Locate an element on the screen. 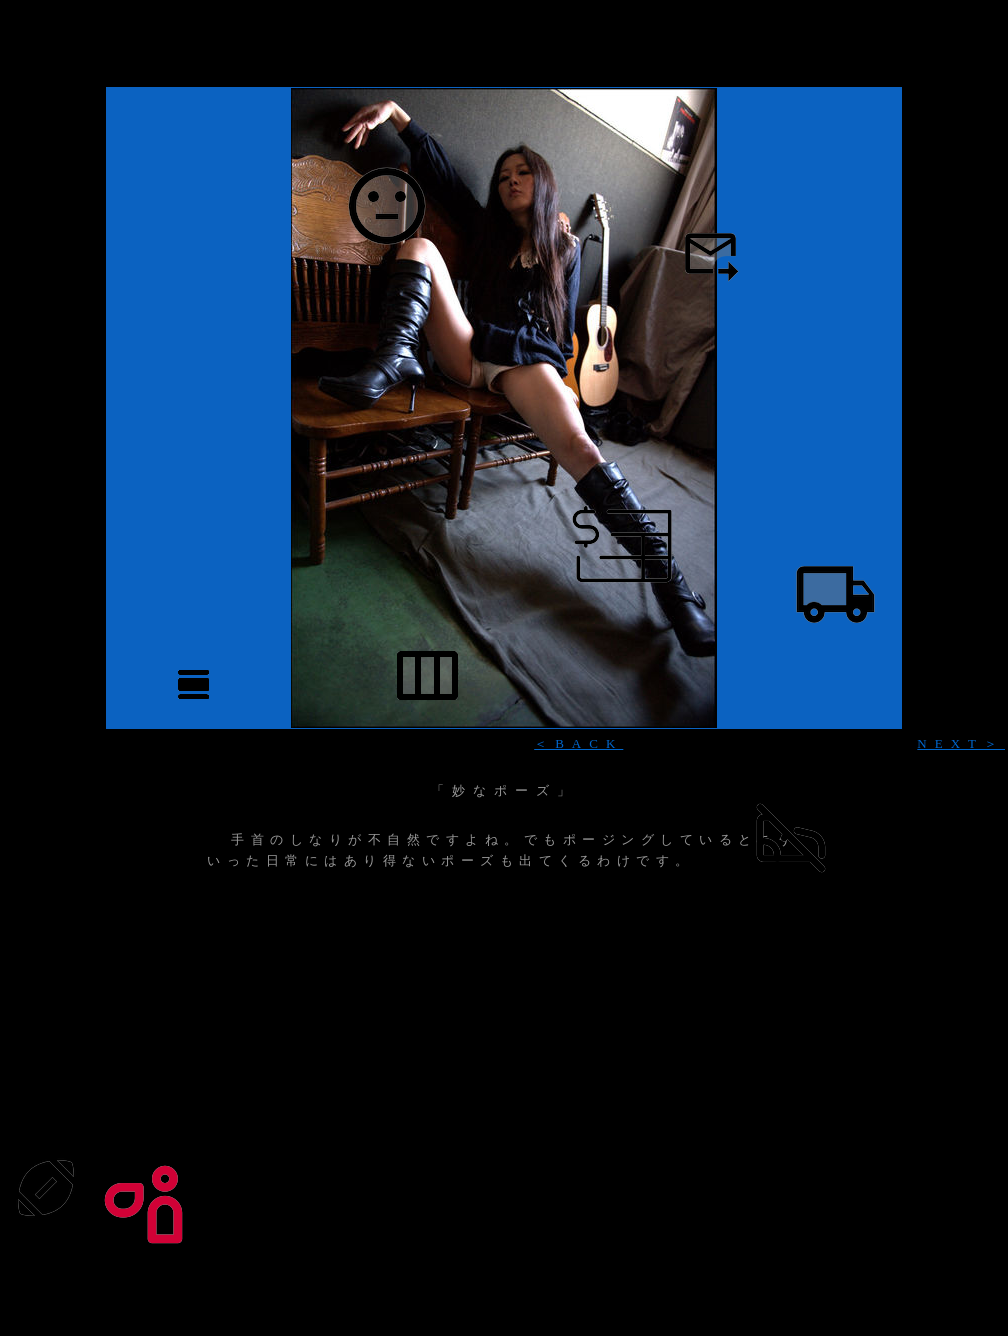 Image resolution: width=1008 pixels, height=1336 pixels. access sports or football content is located at coordinates (46, 1188).